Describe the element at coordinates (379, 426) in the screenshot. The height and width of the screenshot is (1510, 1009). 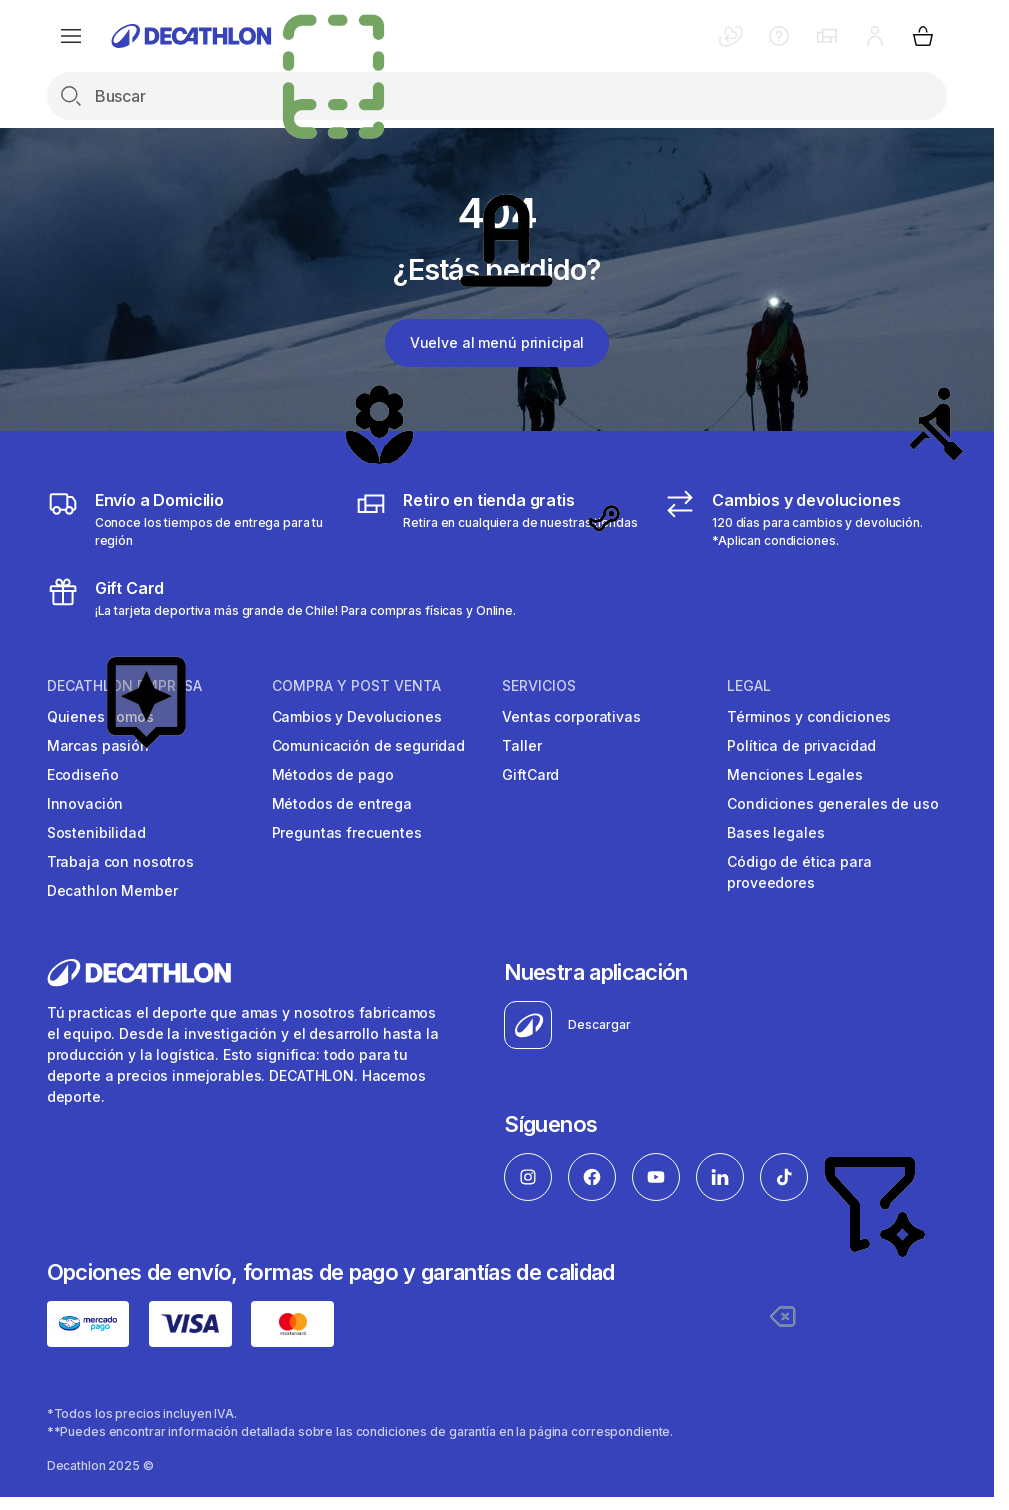
I see `find nearby florists or flower shops` at that location.